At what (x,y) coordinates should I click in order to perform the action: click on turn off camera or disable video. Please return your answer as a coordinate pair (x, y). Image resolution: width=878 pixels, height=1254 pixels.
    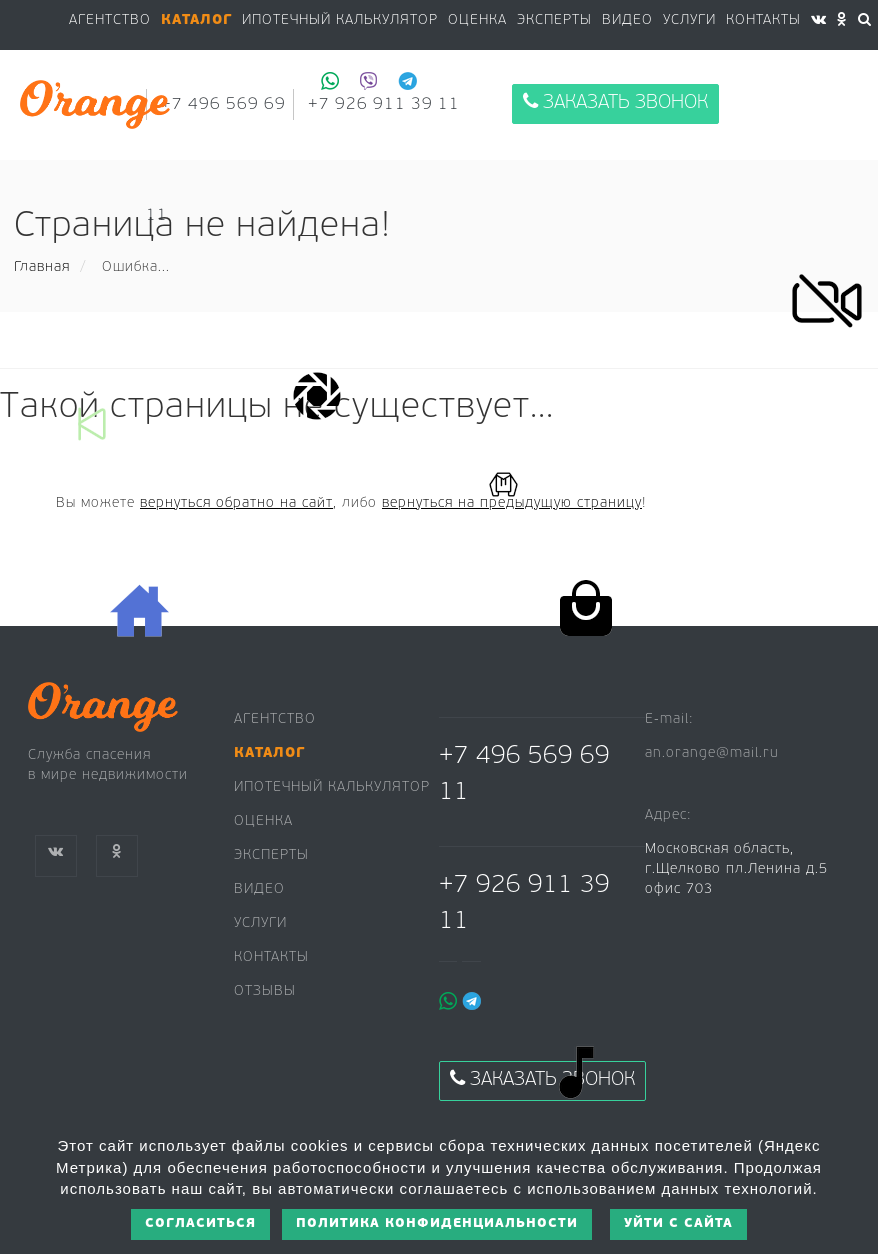
    Looking at the image, I should click on (827, 302).